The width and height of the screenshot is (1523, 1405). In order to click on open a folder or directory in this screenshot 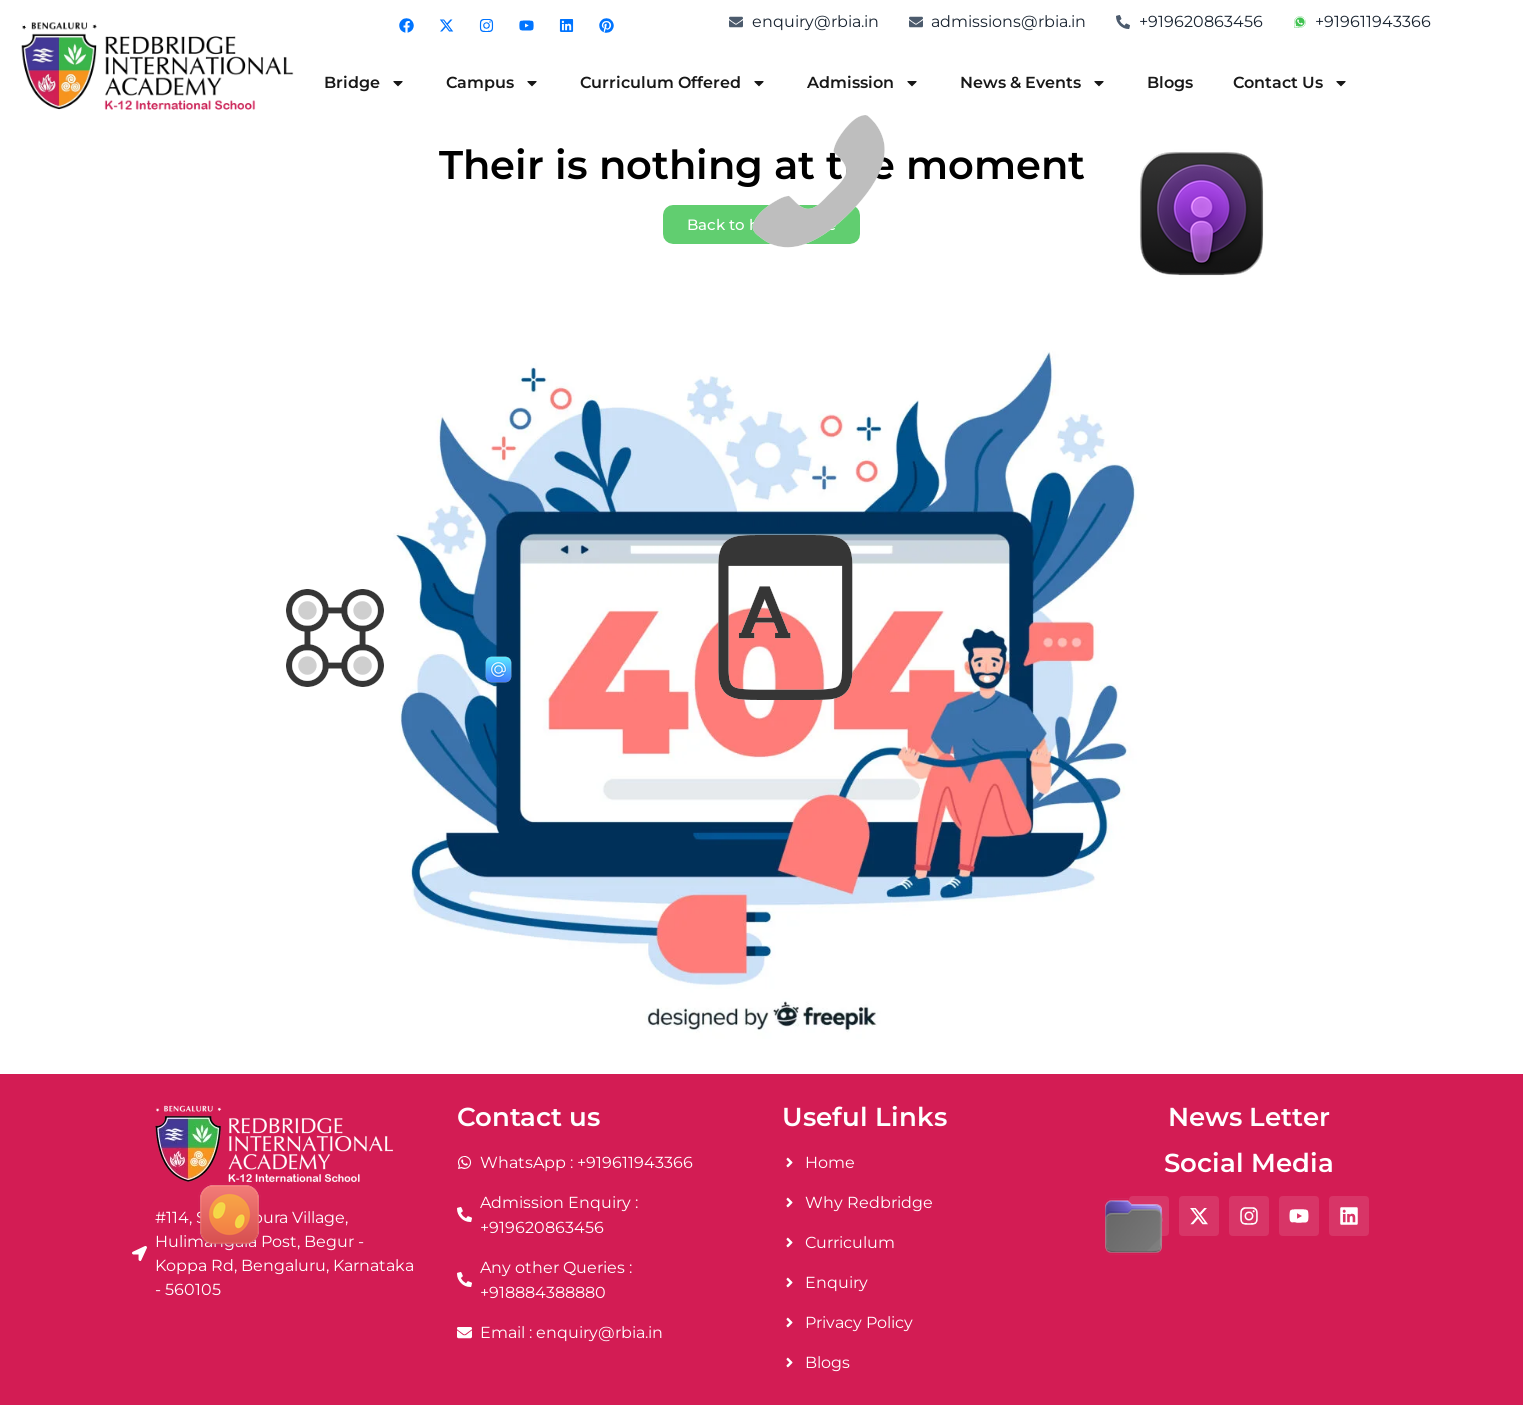, I will do `click(1133, 1226)`.